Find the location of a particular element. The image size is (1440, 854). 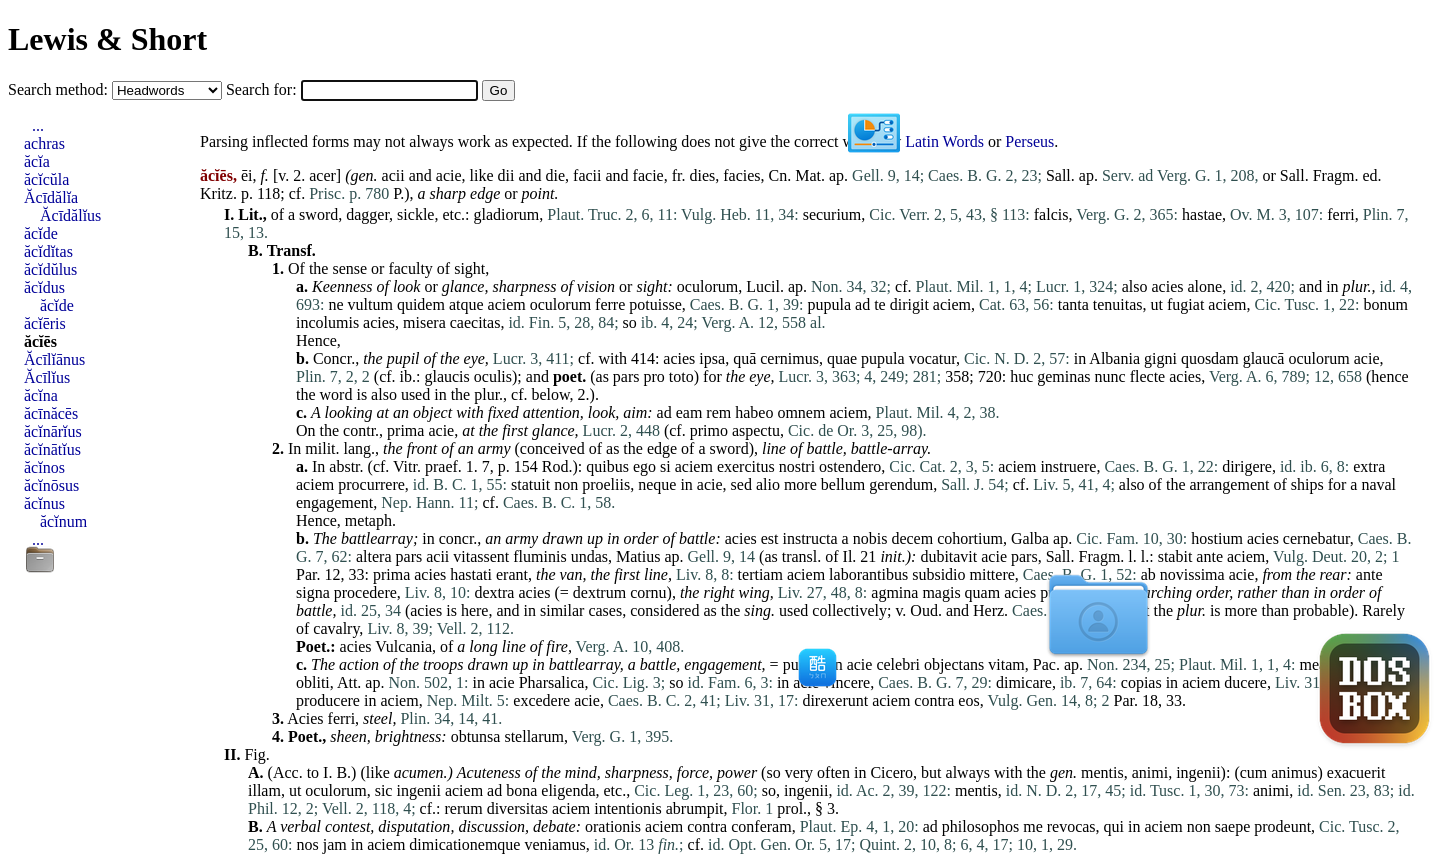

access the users folder on your mac is located at coordinates (1098, 614).